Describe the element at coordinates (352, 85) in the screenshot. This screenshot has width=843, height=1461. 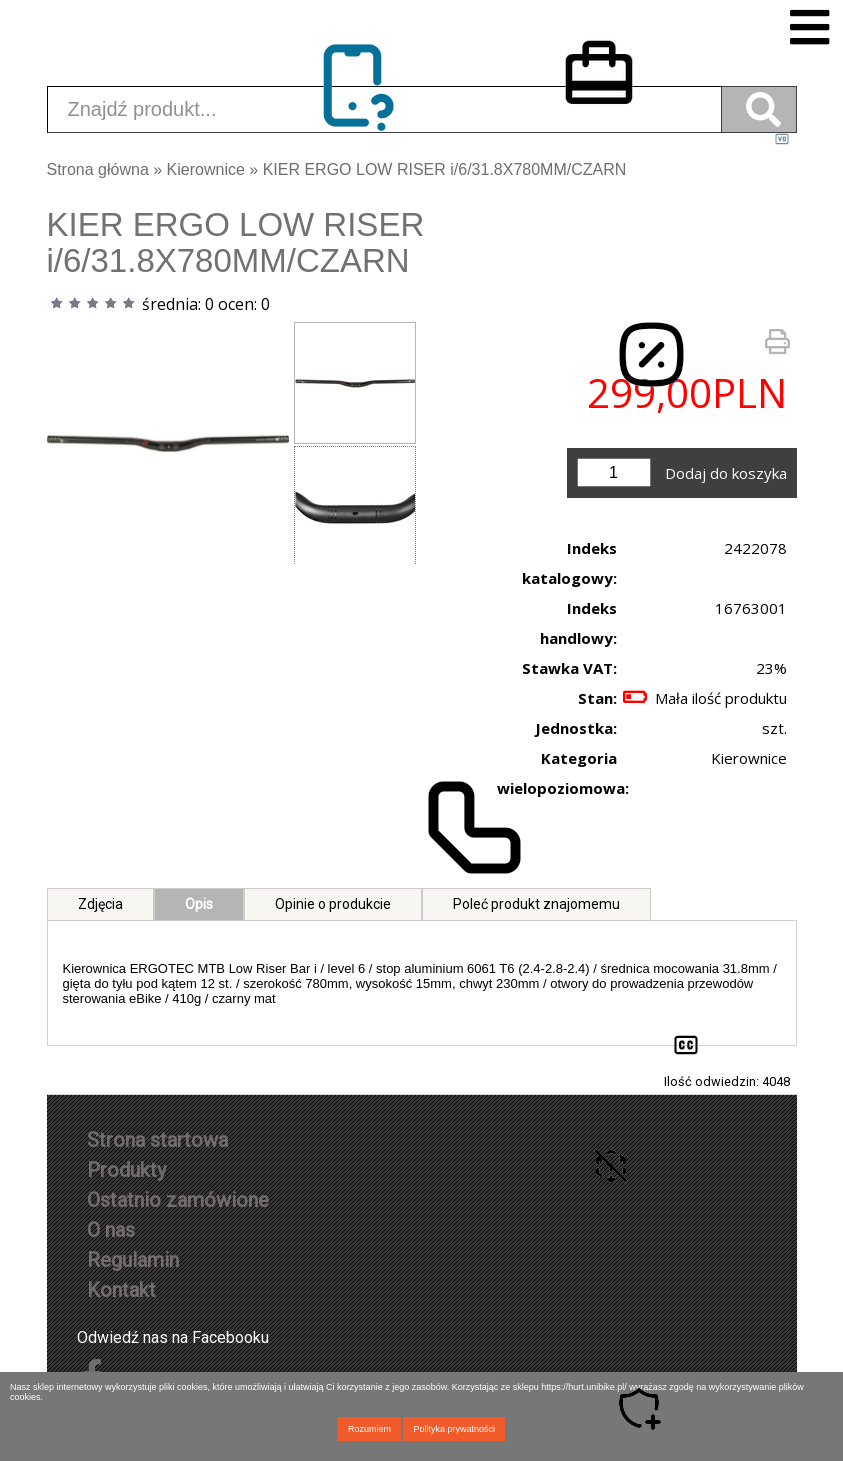
I see `get help with mobile device settings` at that location.